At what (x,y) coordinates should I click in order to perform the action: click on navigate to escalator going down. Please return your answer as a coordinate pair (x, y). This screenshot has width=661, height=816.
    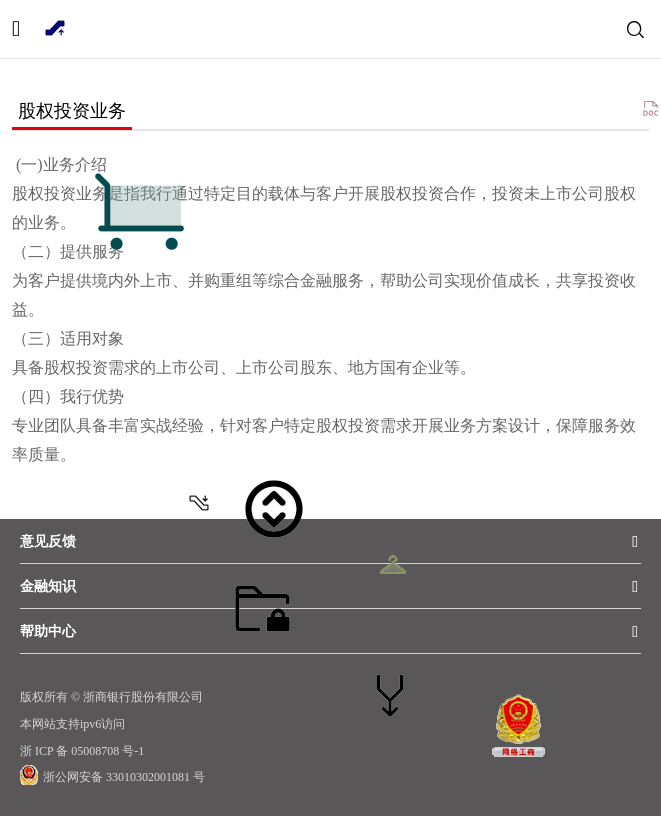
    Looking at the image, I should click on (199, 503).